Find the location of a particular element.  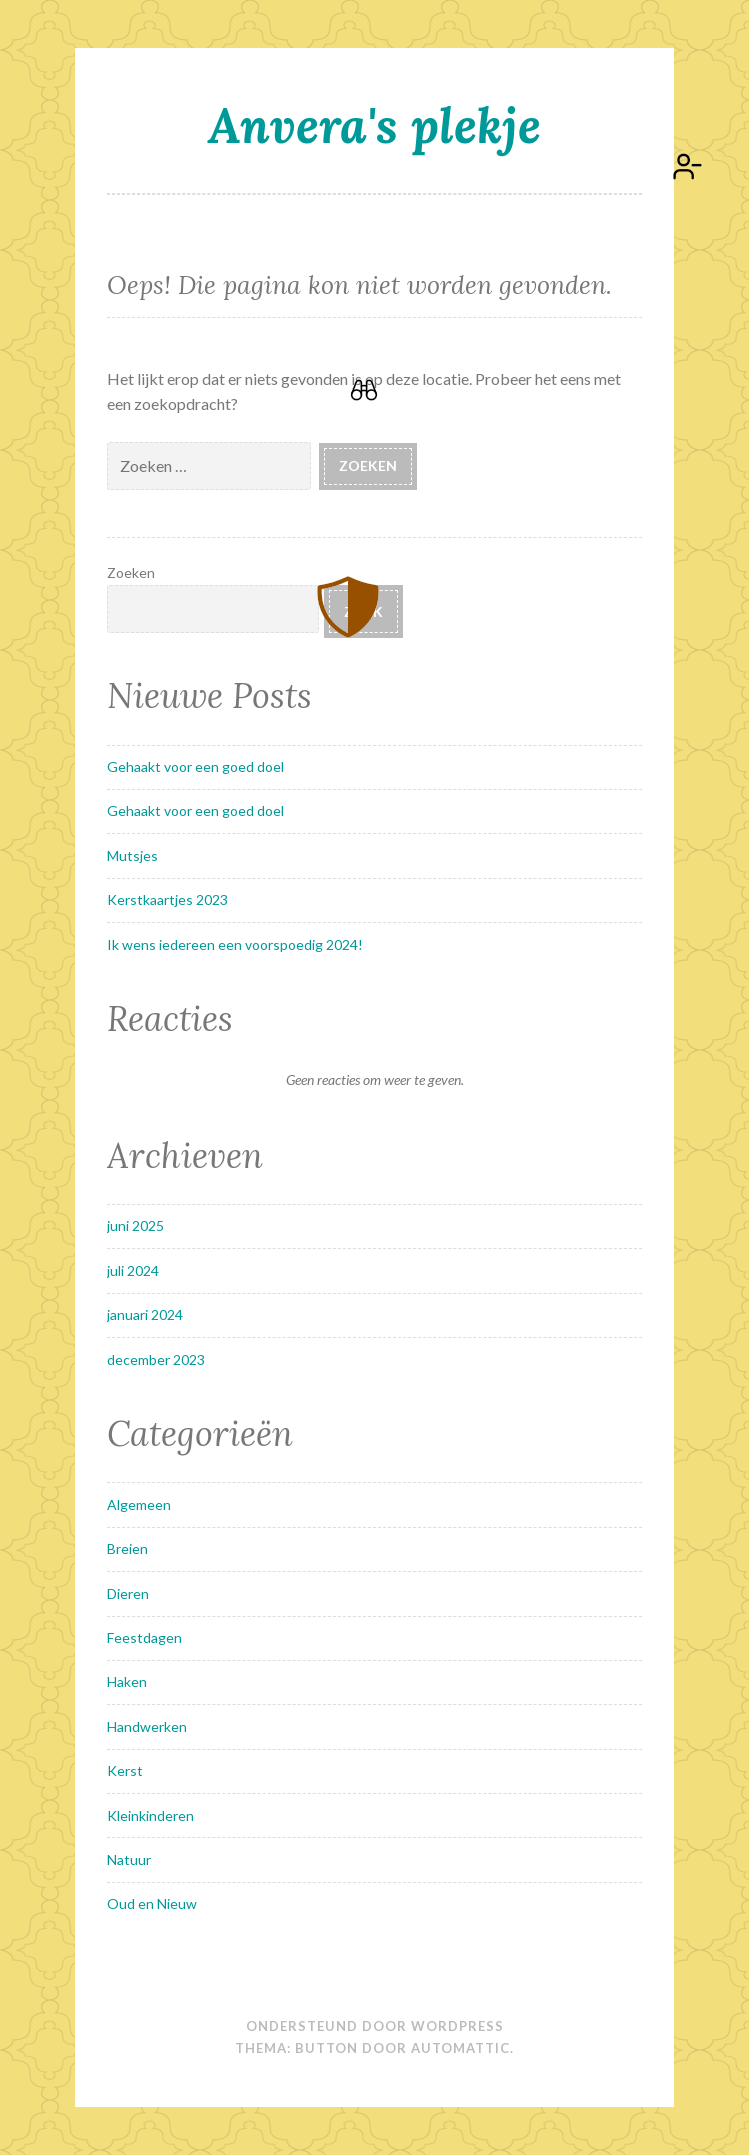

indicates partial security or protection status is located at coordinates (348, 607).